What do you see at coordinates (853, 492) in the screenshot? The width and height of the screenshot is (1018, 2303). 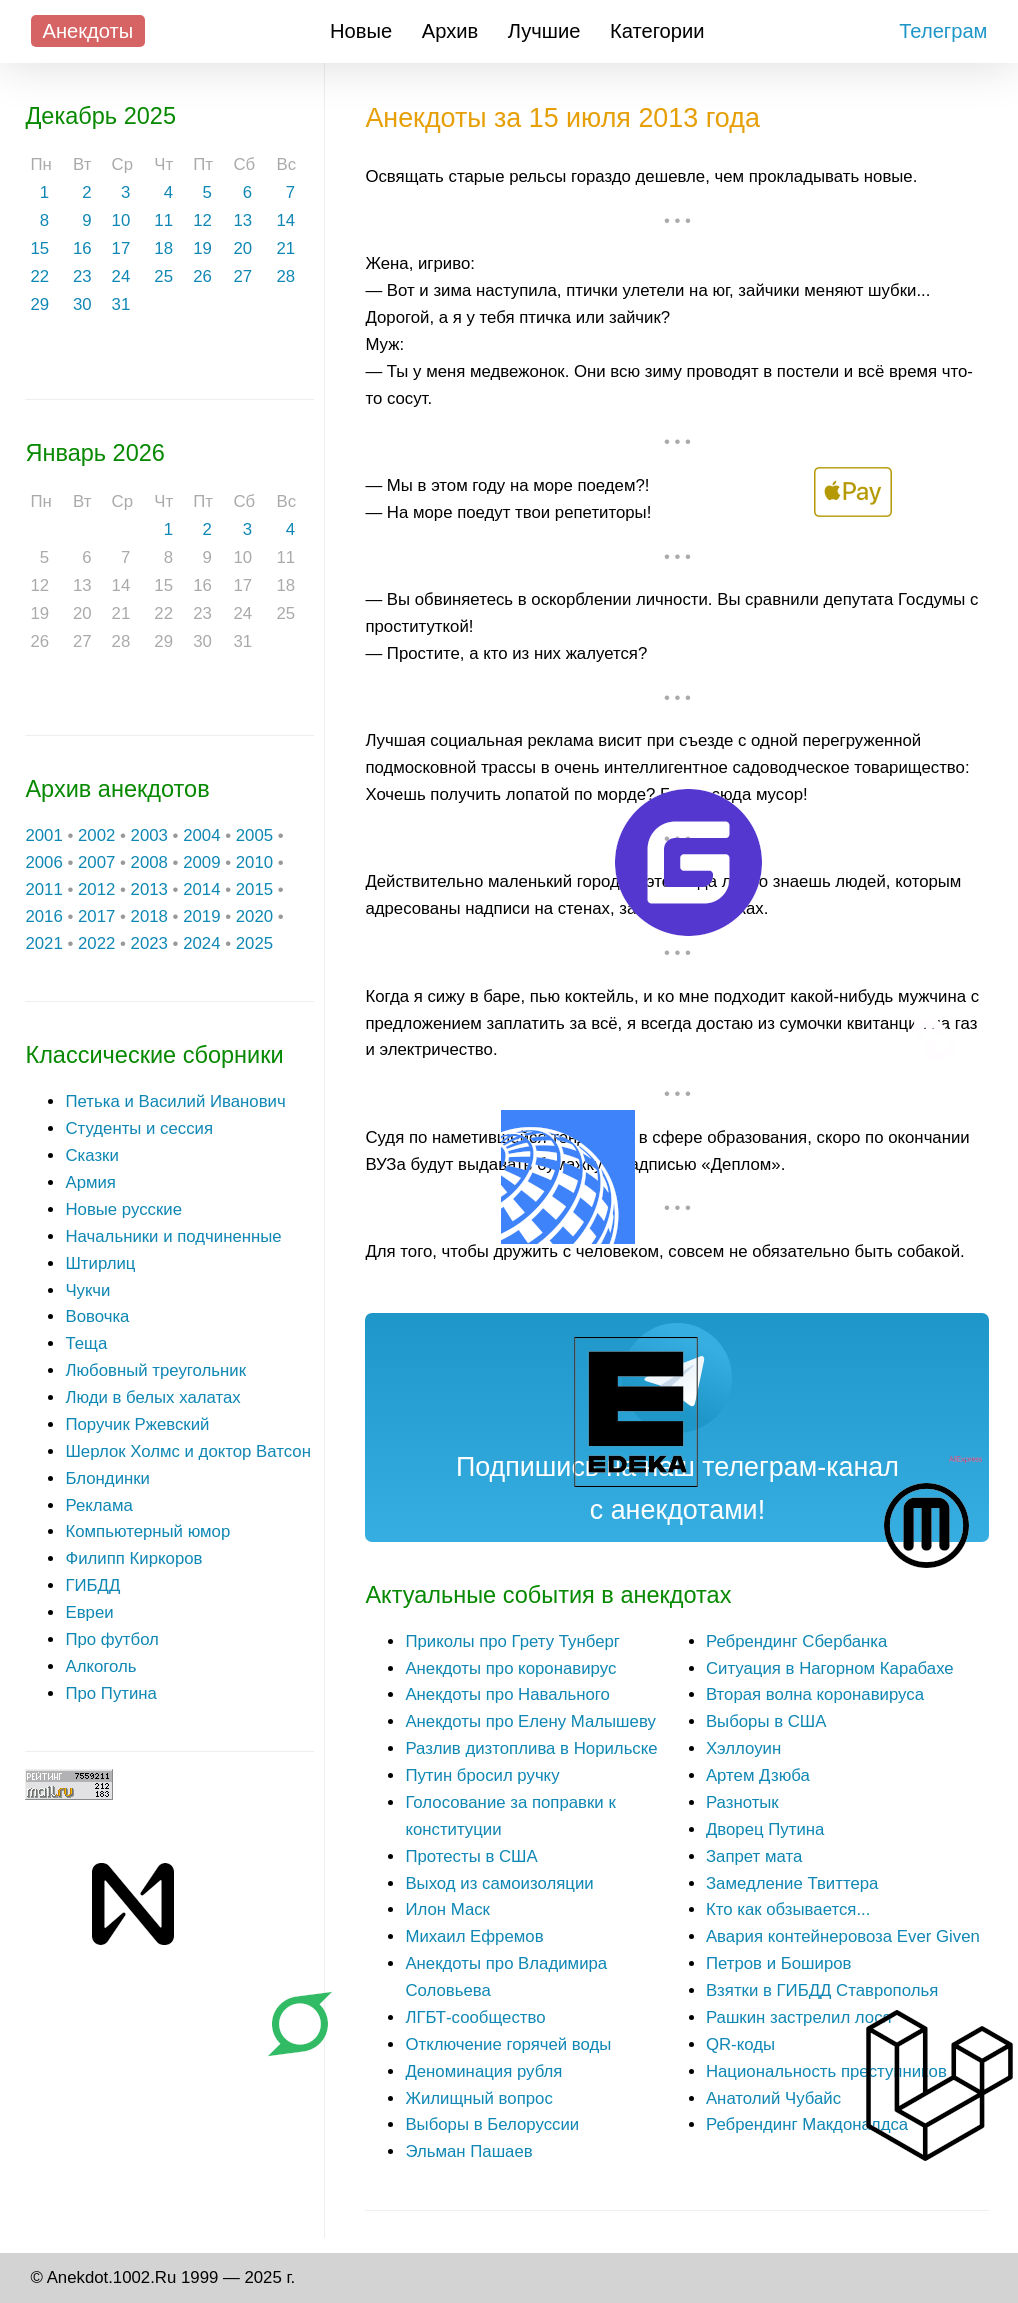 I see `pay with Apple Pay` at bounding box center [853, 492].